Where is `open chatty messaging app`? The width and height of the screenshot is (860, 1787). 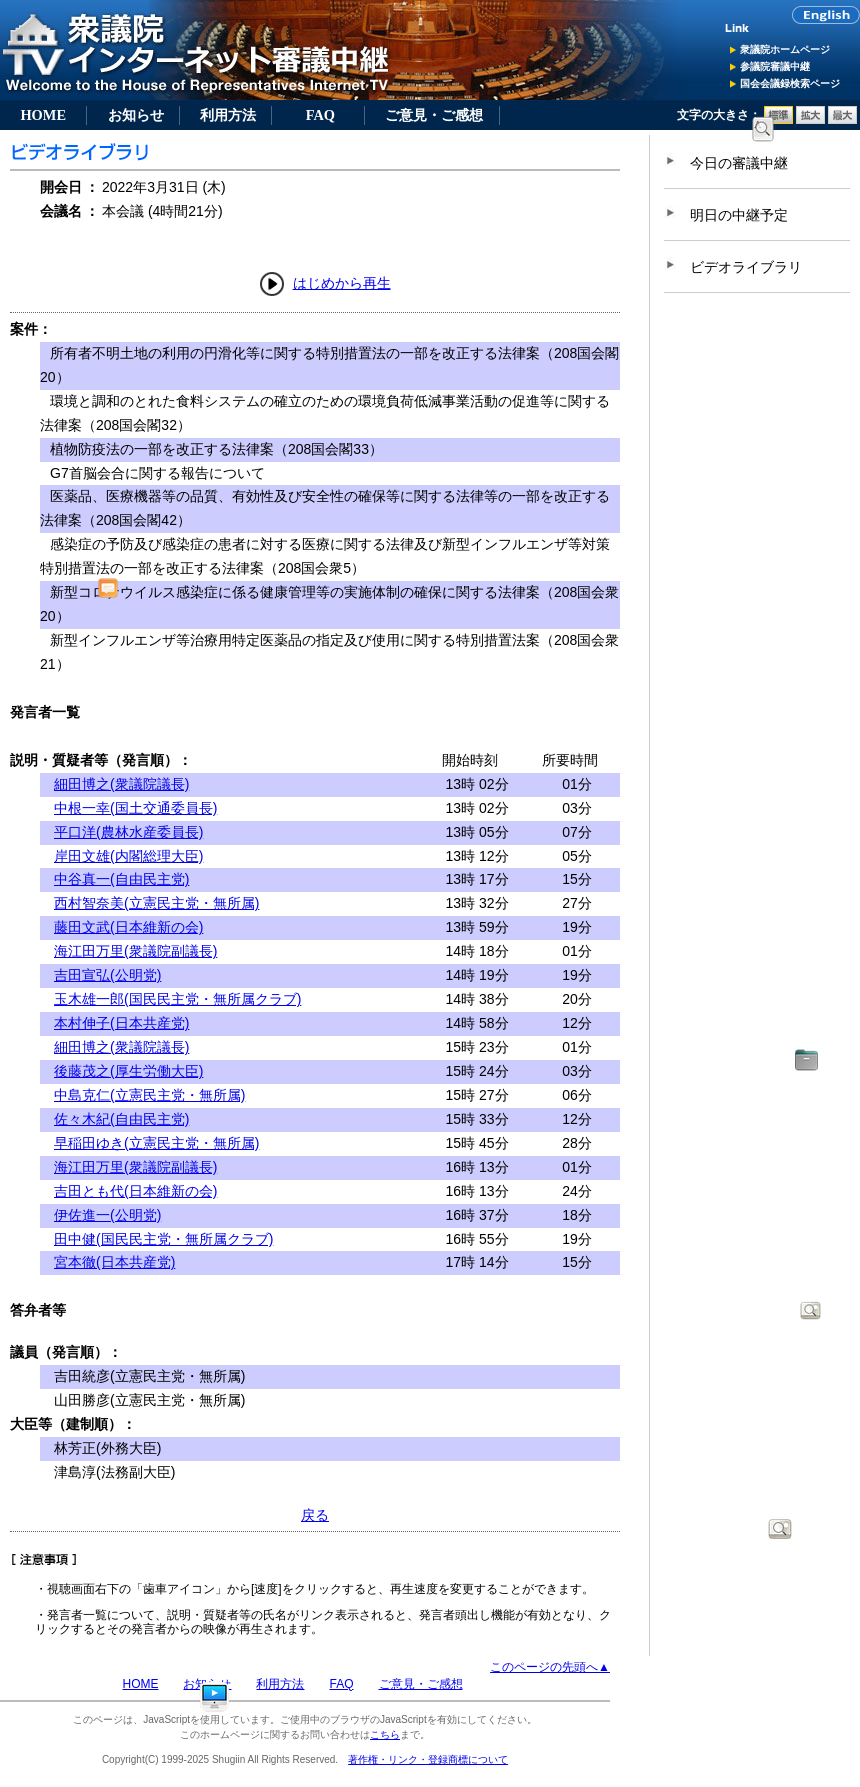
open chatty messaging app is located at coordinates (108, 588).